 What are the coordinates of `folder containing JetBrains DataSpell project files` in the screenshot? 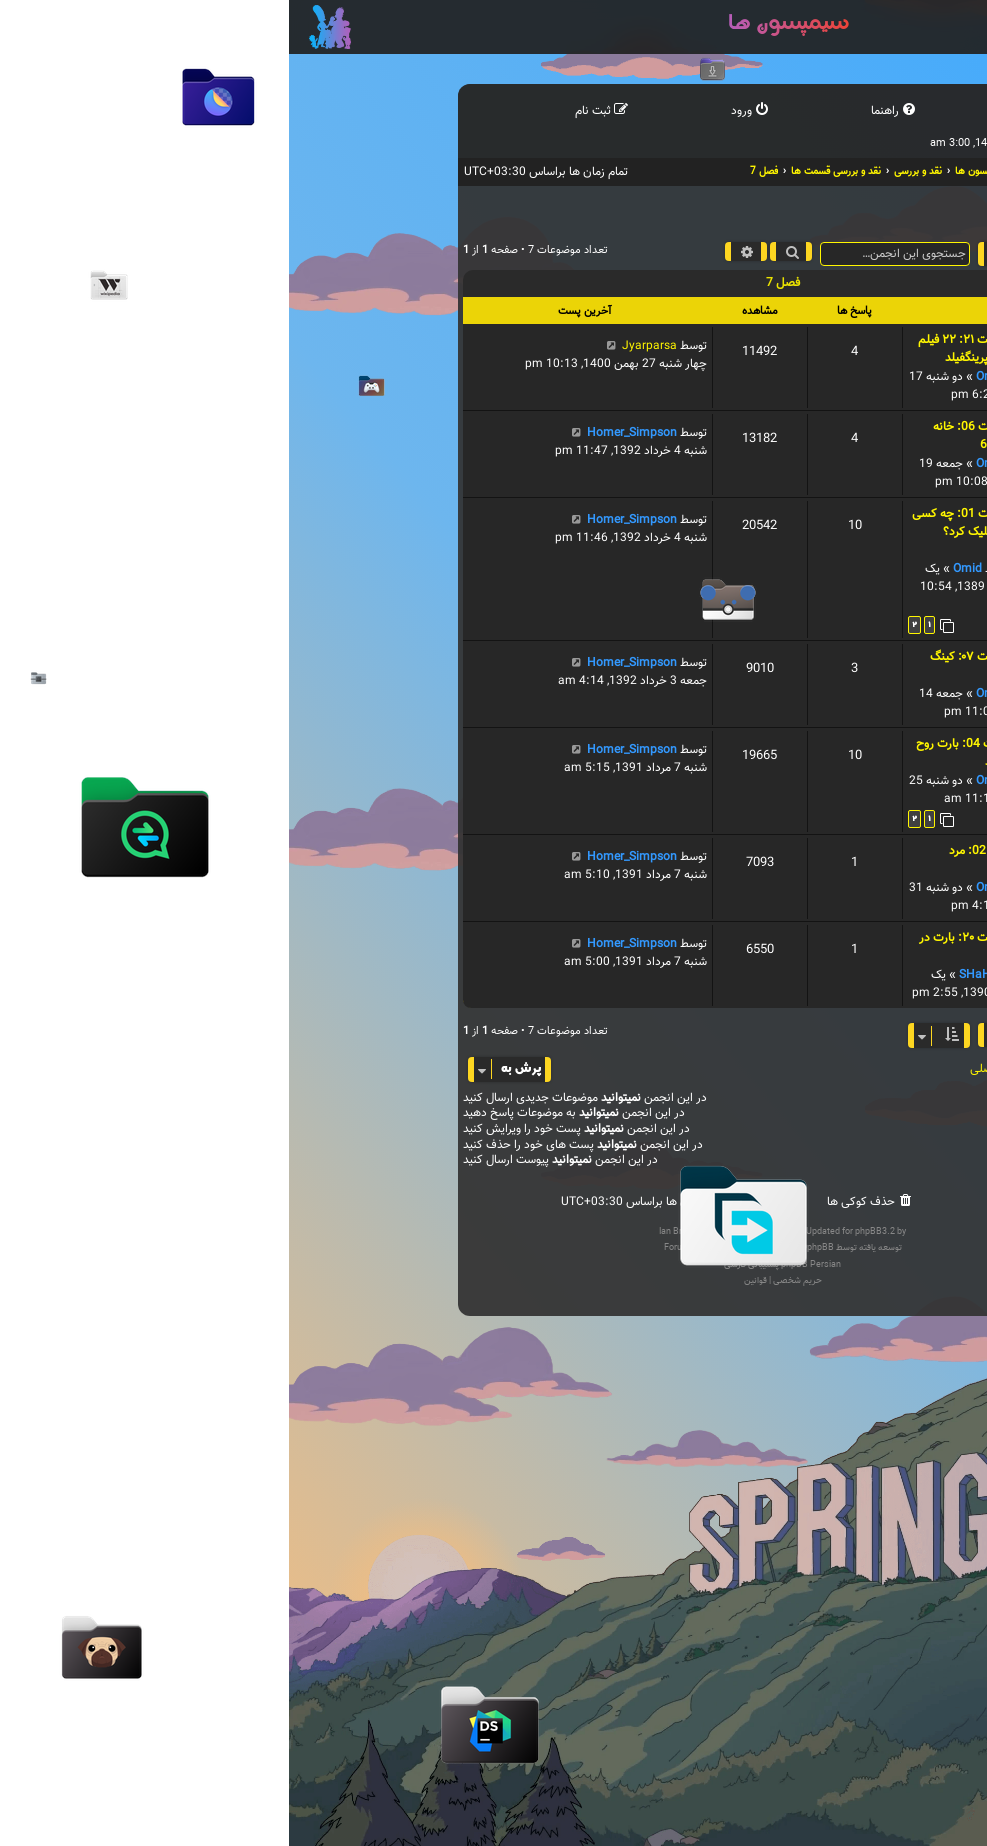 It's located at (489, 1727).